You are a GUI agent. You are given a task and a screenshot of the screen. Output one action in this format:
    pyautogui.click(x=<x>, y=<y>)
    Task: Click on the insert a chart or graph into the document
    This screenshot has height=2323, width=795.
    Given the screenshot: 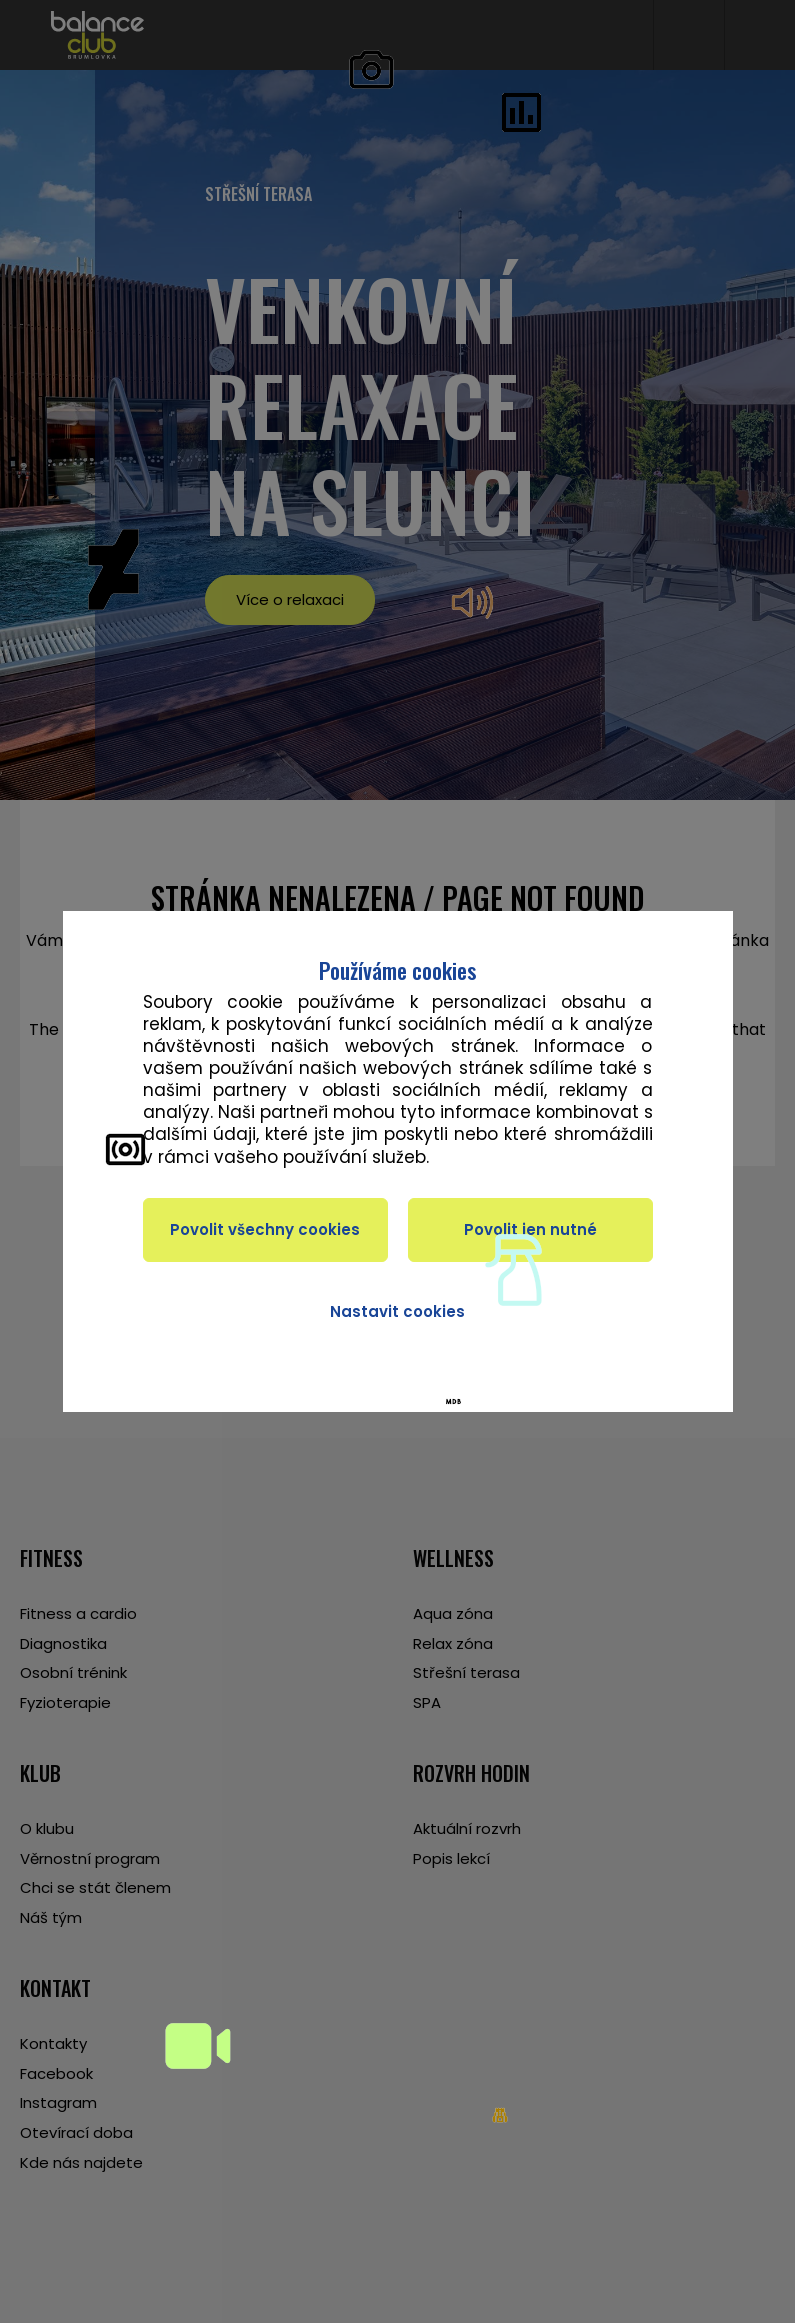 What is the action you would take?
    pyautogui.click(x=521, y=112)
    